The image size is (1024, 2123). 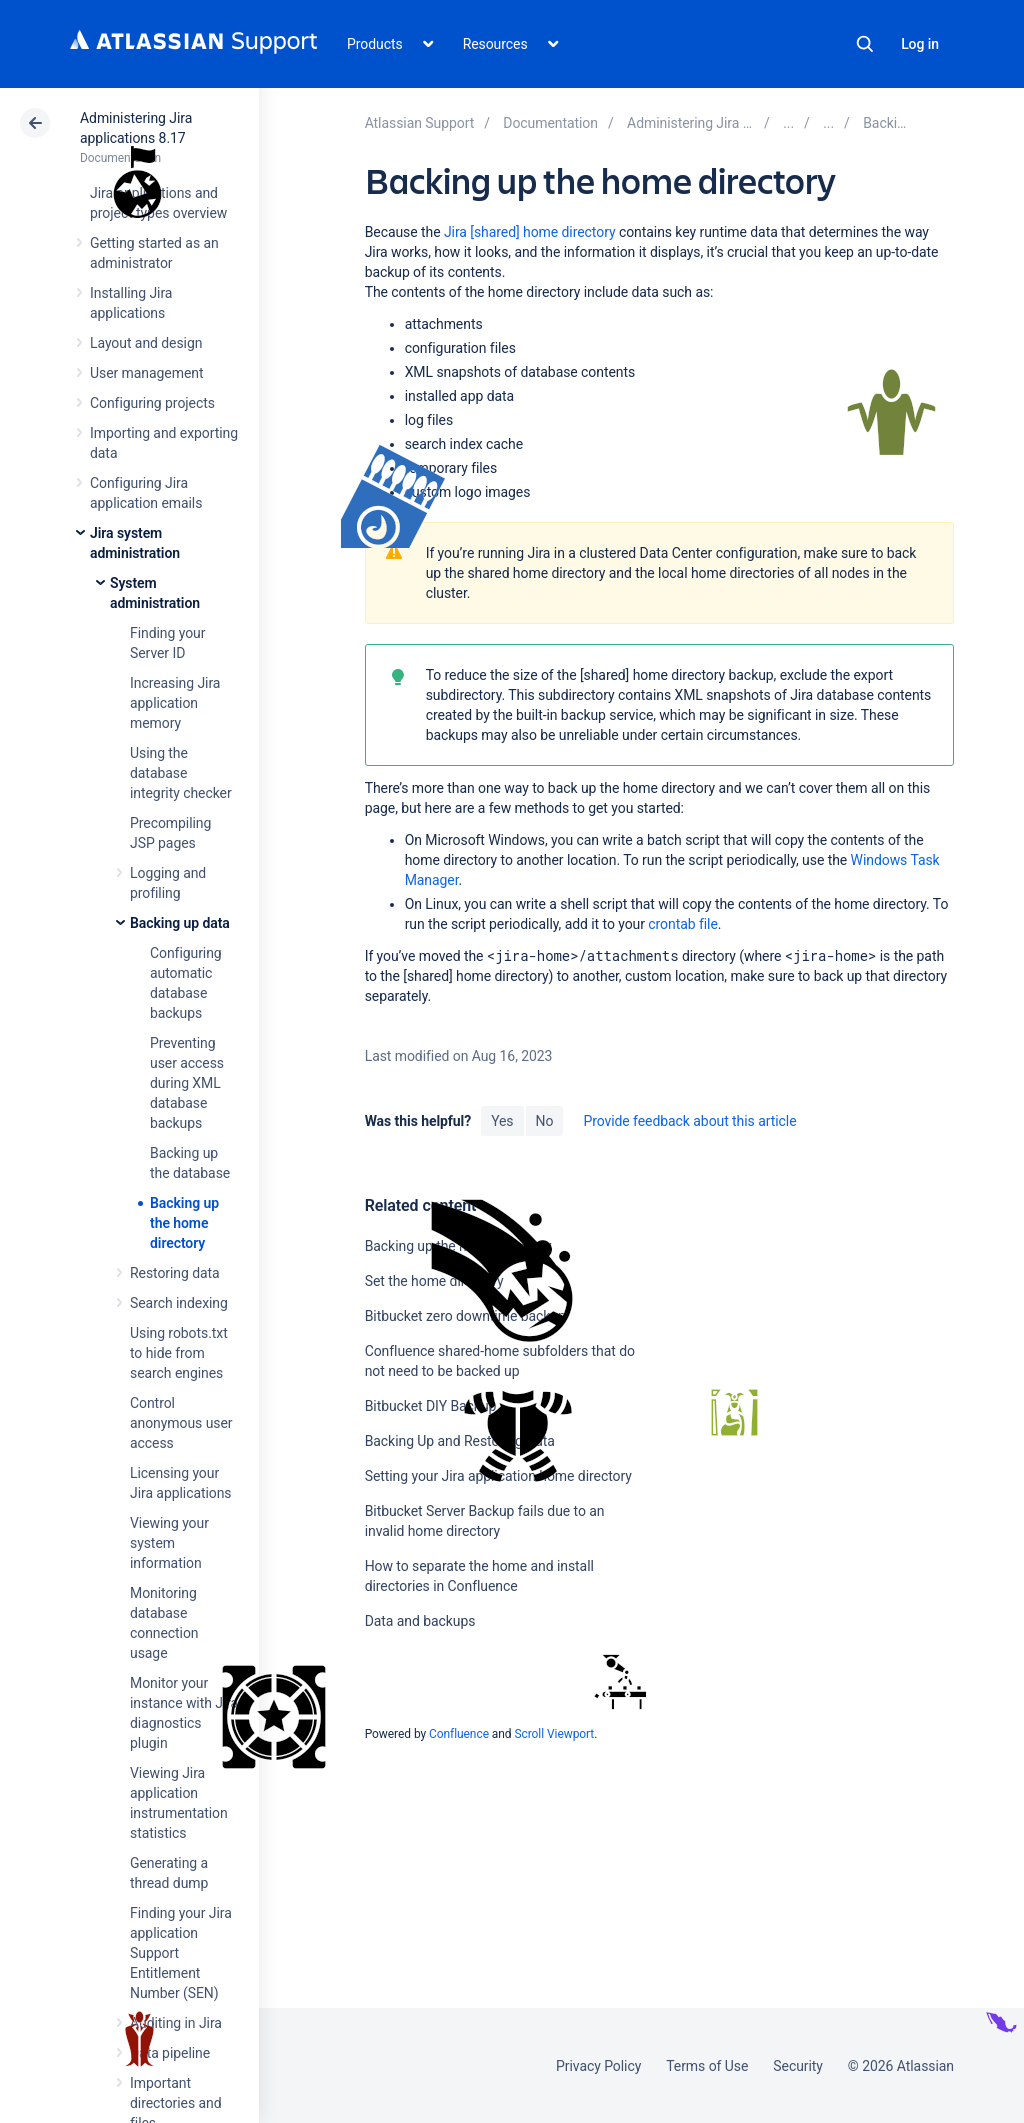 I want to click on conquer or claim a planet in a strategy game, so click(x=137, y=181).